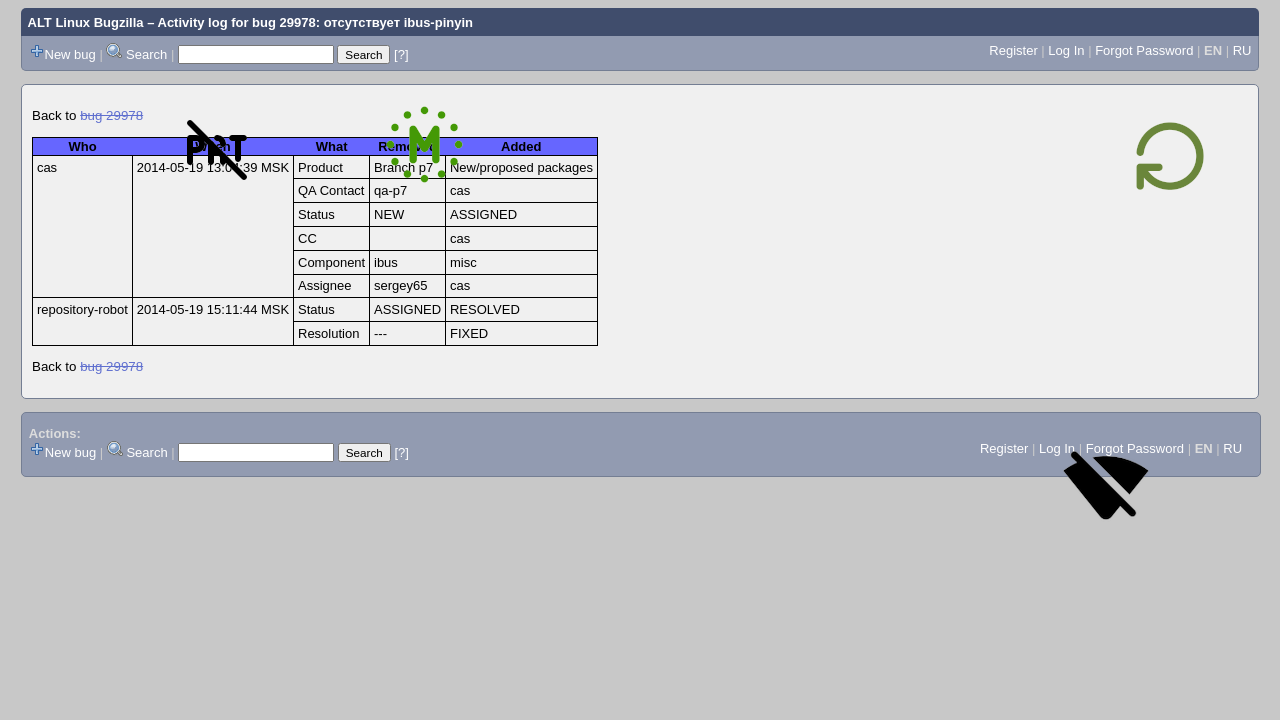  What do you see at coordinates (1106, 489) in the screenshot?
I see `indicates wifi is disconnected or unavailable` at bounding box center [1106, 489].